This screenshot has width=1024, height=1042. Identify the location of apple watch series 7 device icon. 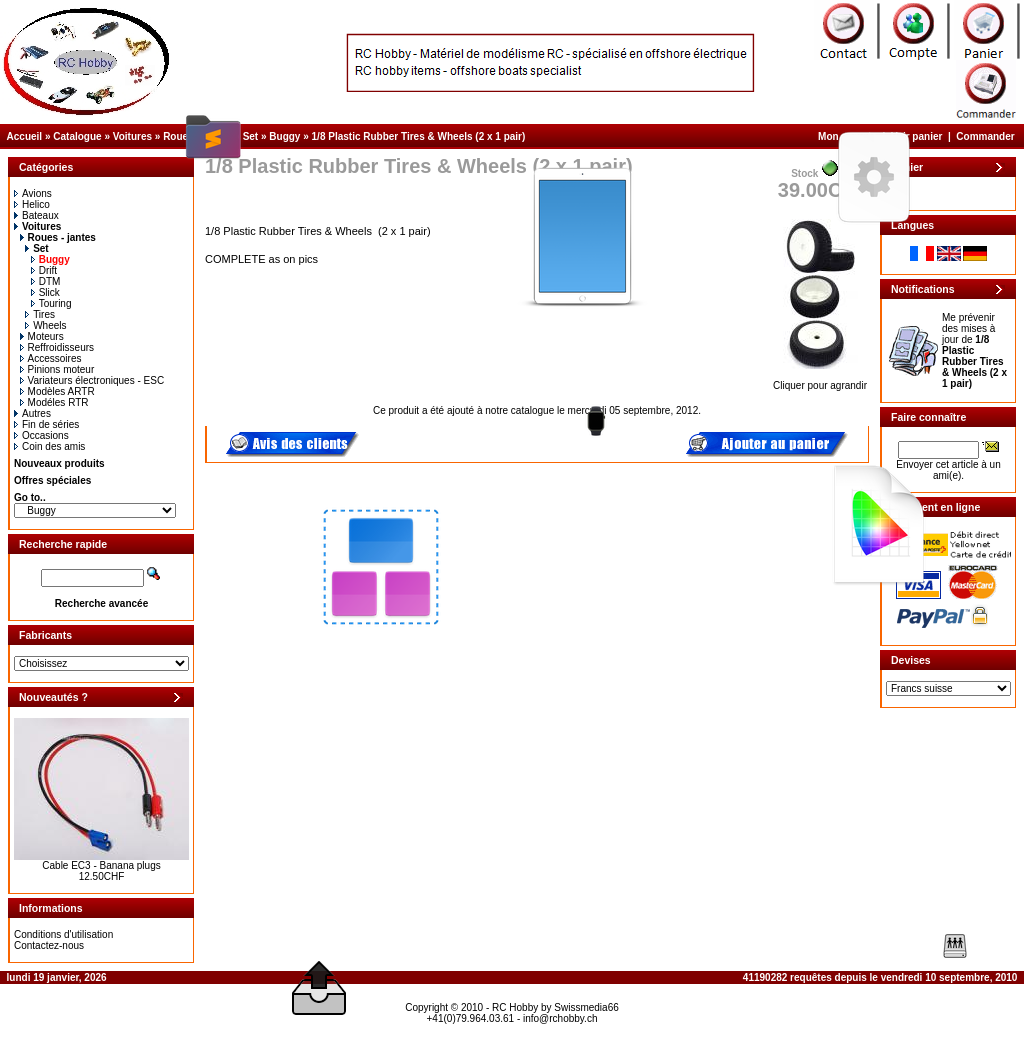
(596, 421).